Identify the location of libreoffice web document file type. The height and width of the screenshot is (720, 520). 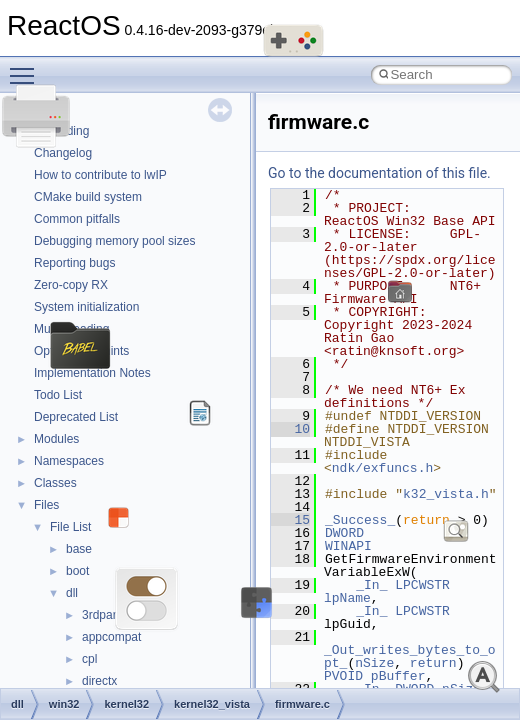
(200, 413).